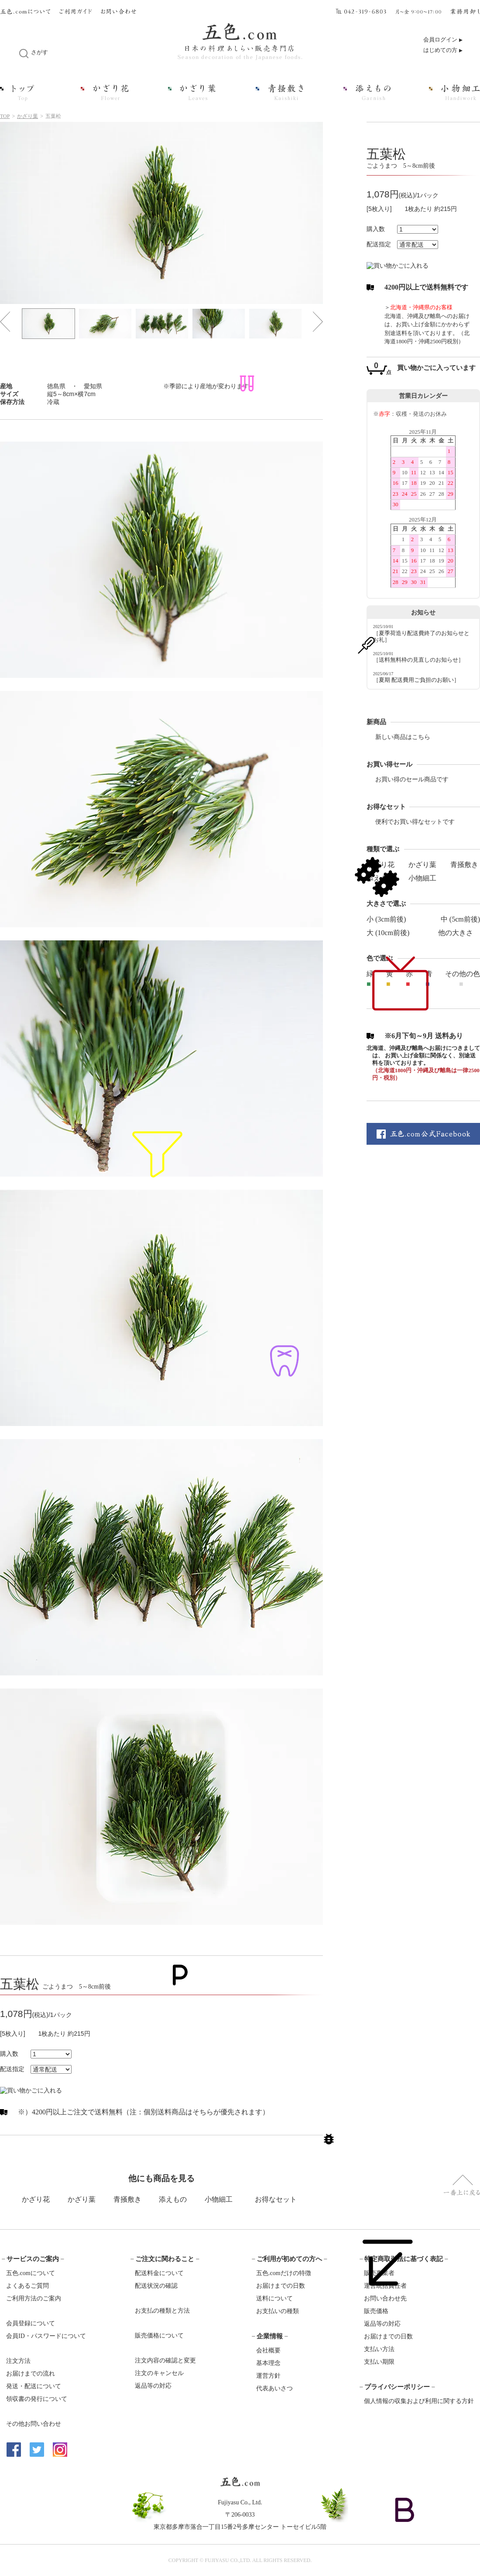 The image size is (480, 2576). Describe the element at coordinates (157, 1152) in the screenshot. I see `filter or sort content` at that location.